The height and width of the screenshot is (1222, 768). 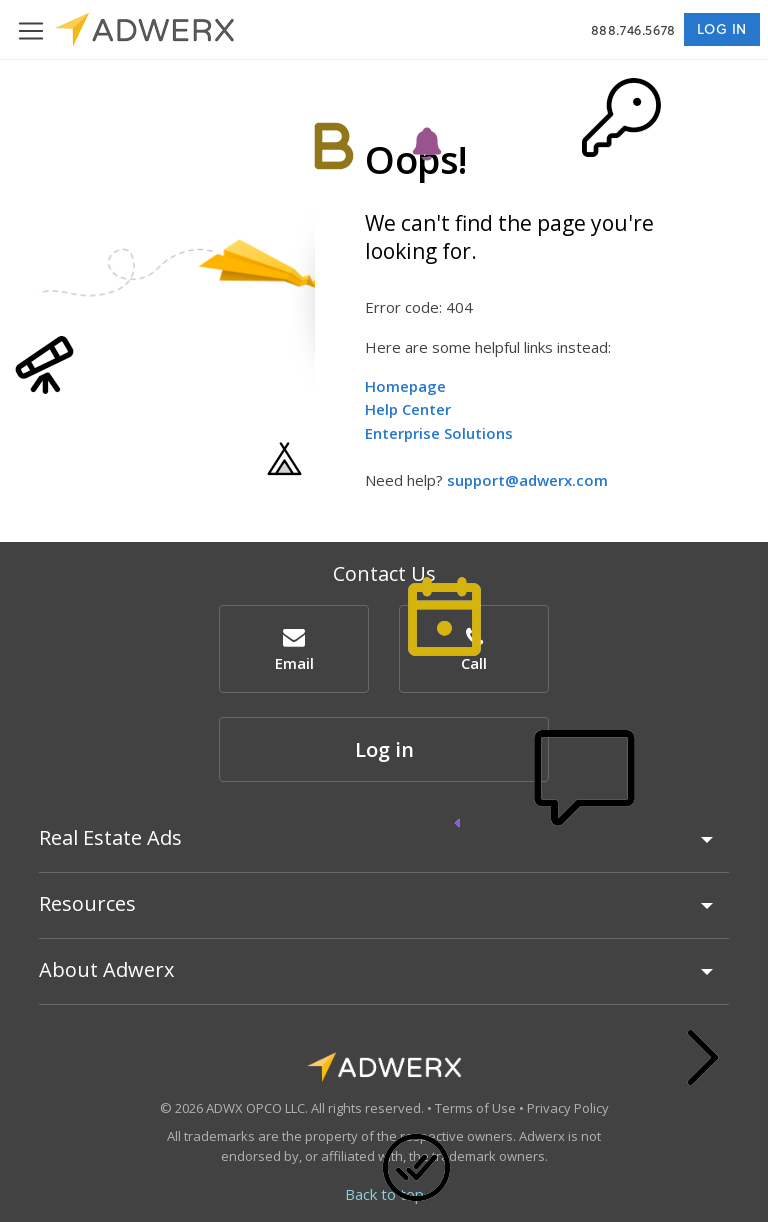 What do you see at coordinates (457, 823) in the screenshot?
I see `navigate back to the previous screen` at bounding box center [457, 823].